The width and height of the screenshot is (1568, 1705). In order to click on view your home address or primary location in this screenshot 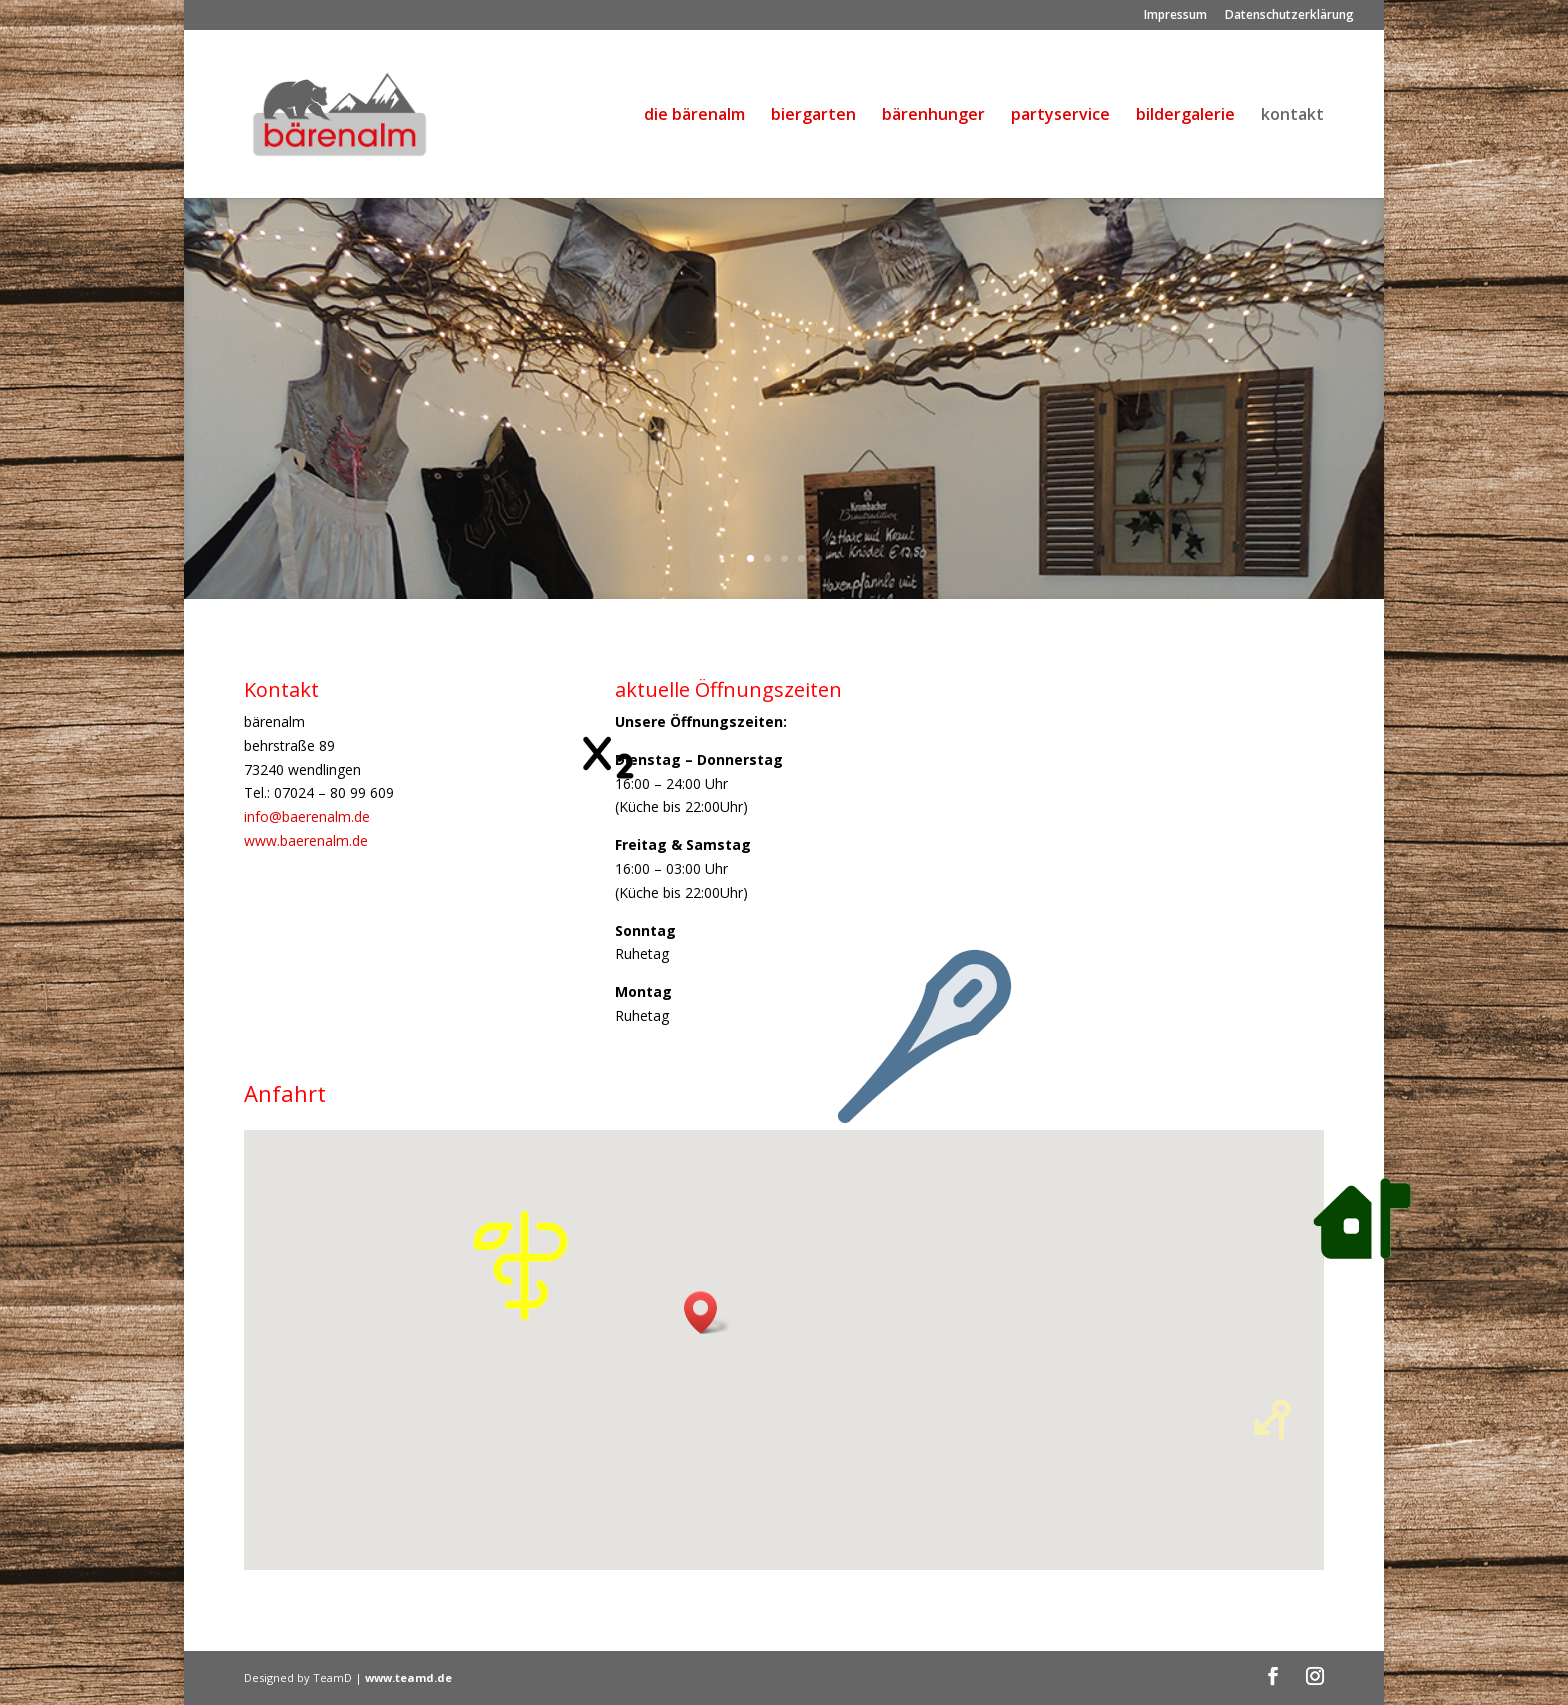, I will do `click(1361, 1218)`.